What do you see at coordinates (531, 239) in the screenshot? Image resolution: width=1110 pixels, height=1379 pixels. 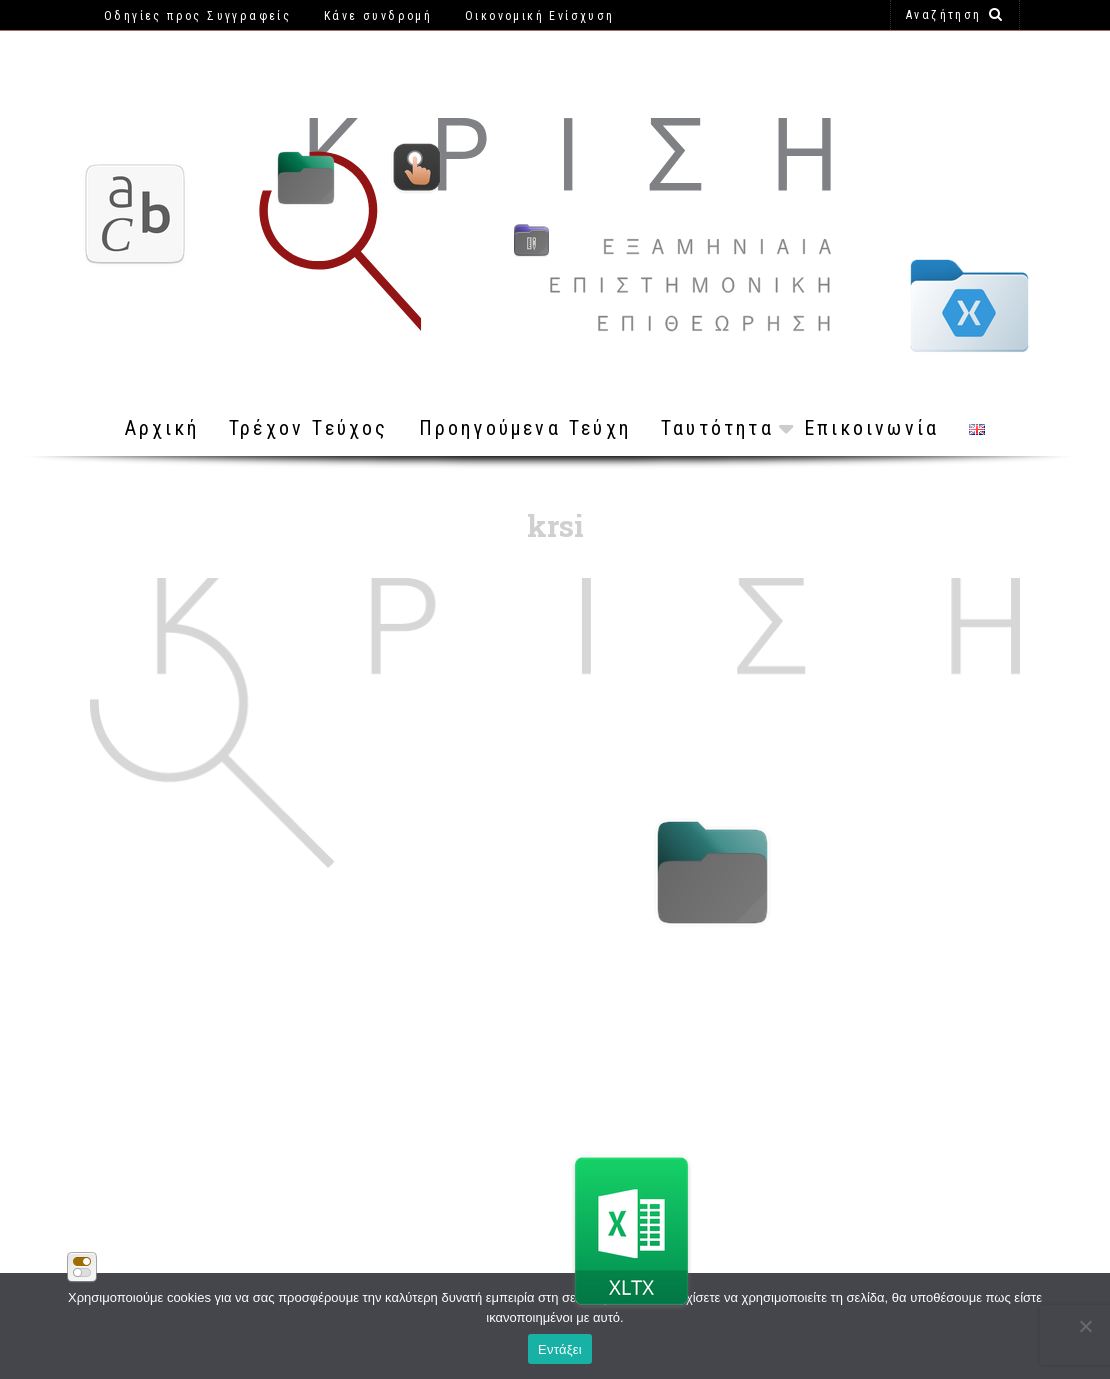 I see `open templates folder` at bounding box center [531, 239].